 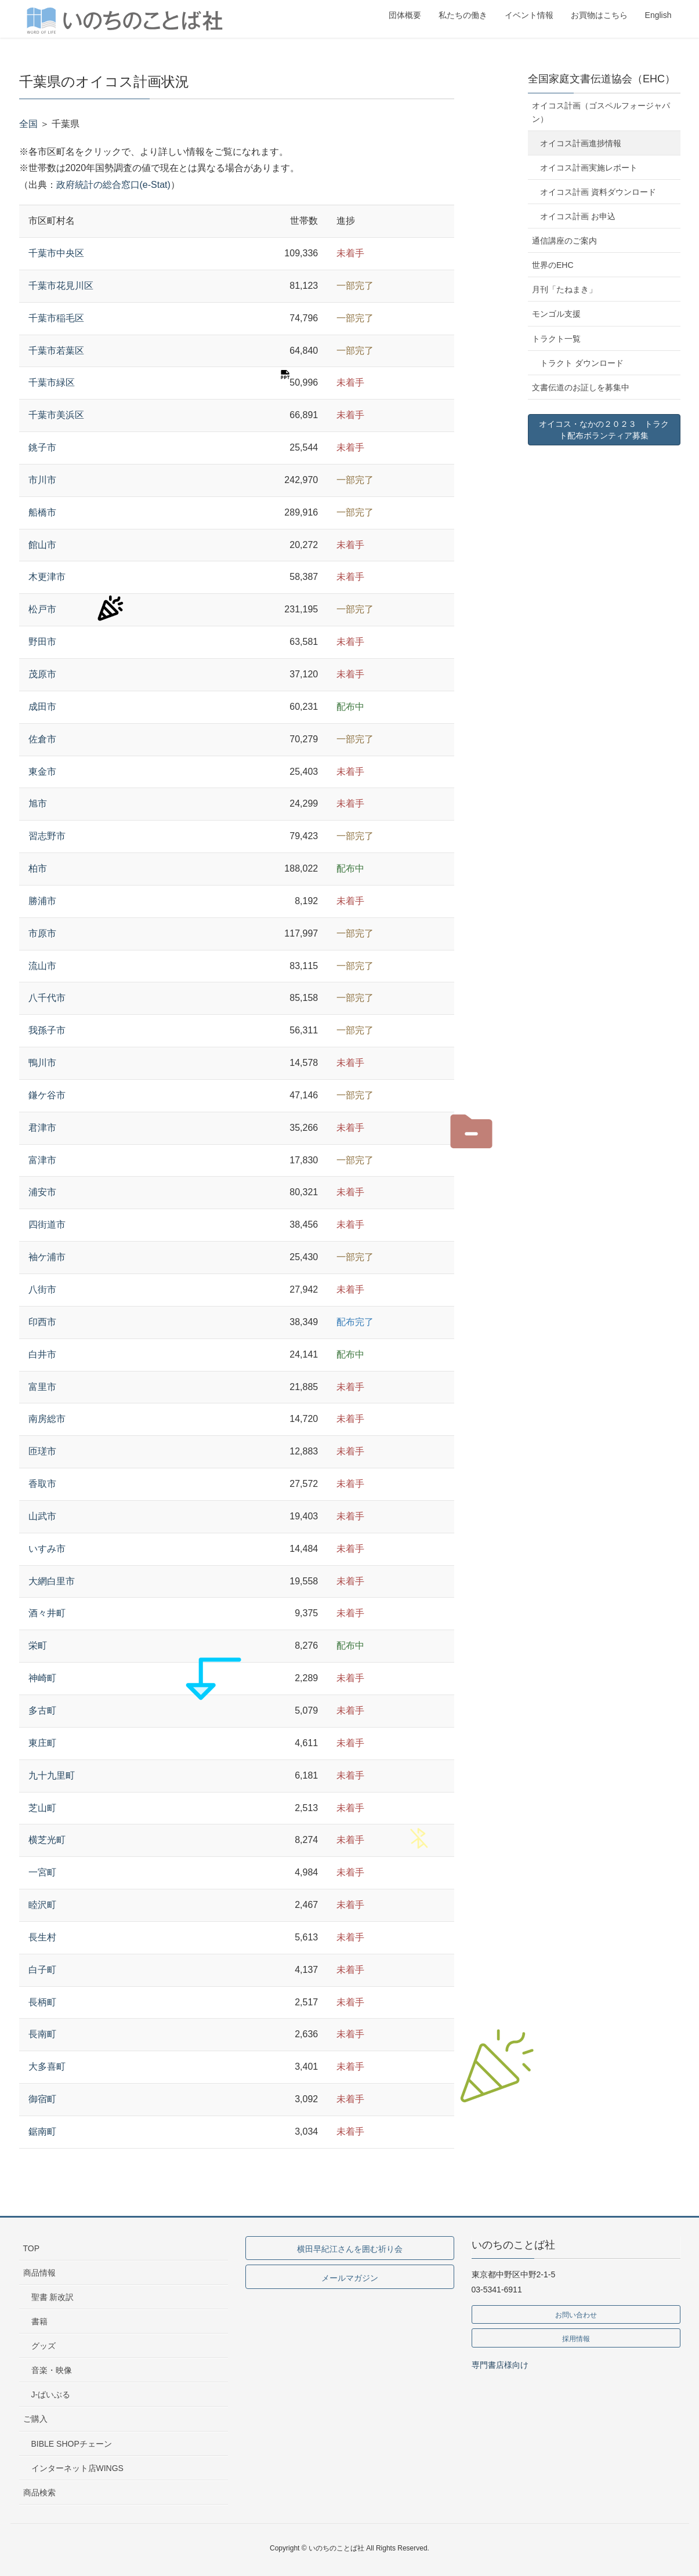 What do you see at coordinates (471, 1130) in the screenshot?
I see `remove a folder` at bounding box center [471, 1130].